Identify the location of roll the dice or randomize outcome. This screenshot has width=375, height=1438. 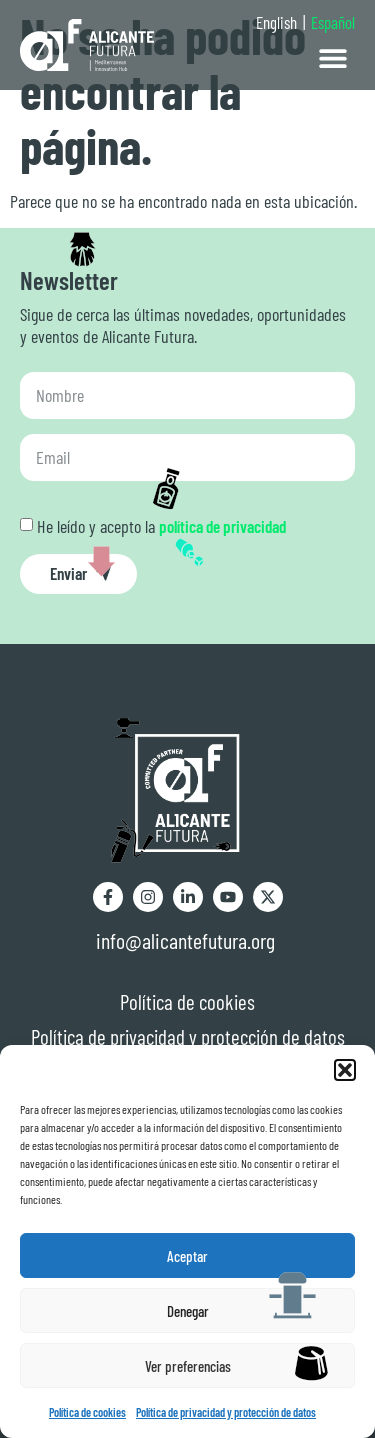
(189, 552).